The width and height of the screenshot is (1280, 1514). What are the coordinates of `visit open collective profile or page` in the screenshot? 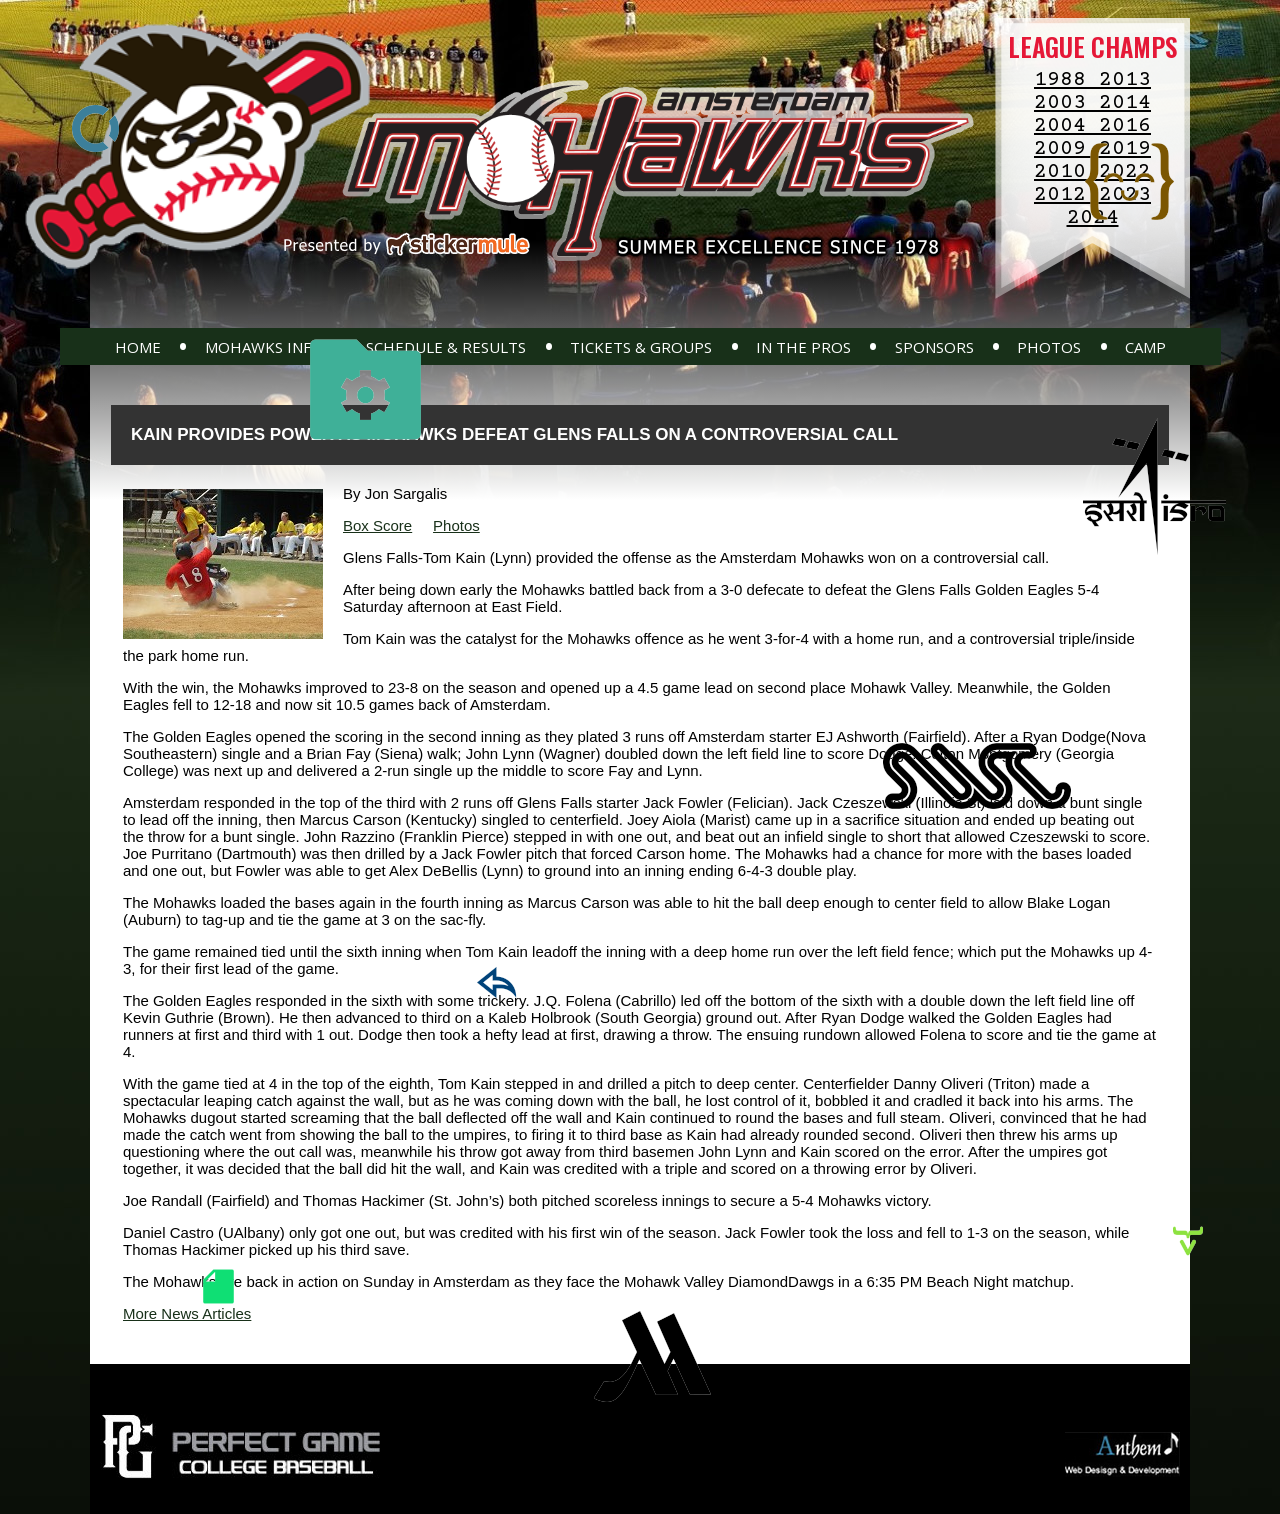 It's located at (95, 128).